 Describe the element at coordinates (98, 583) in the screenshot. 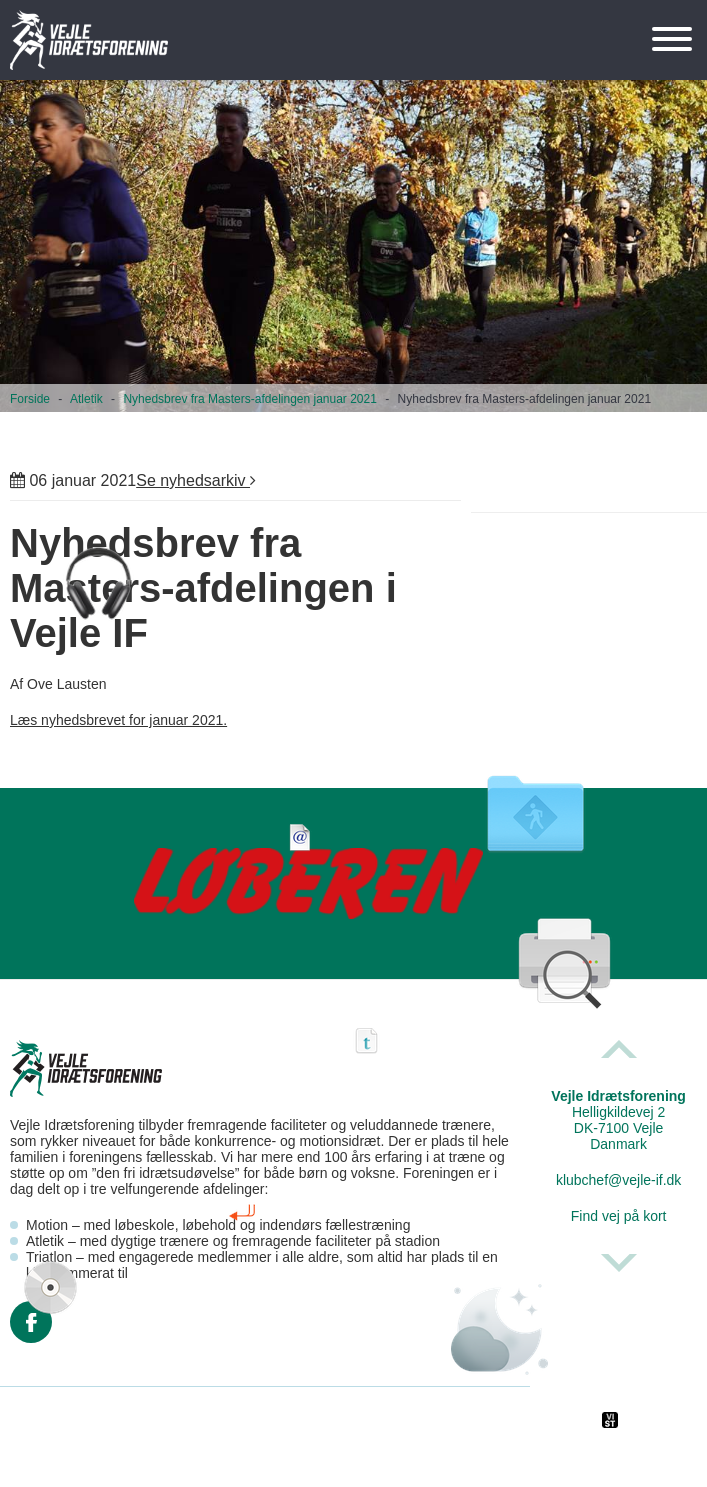

I see `connect bluetooth headphones` at that location.